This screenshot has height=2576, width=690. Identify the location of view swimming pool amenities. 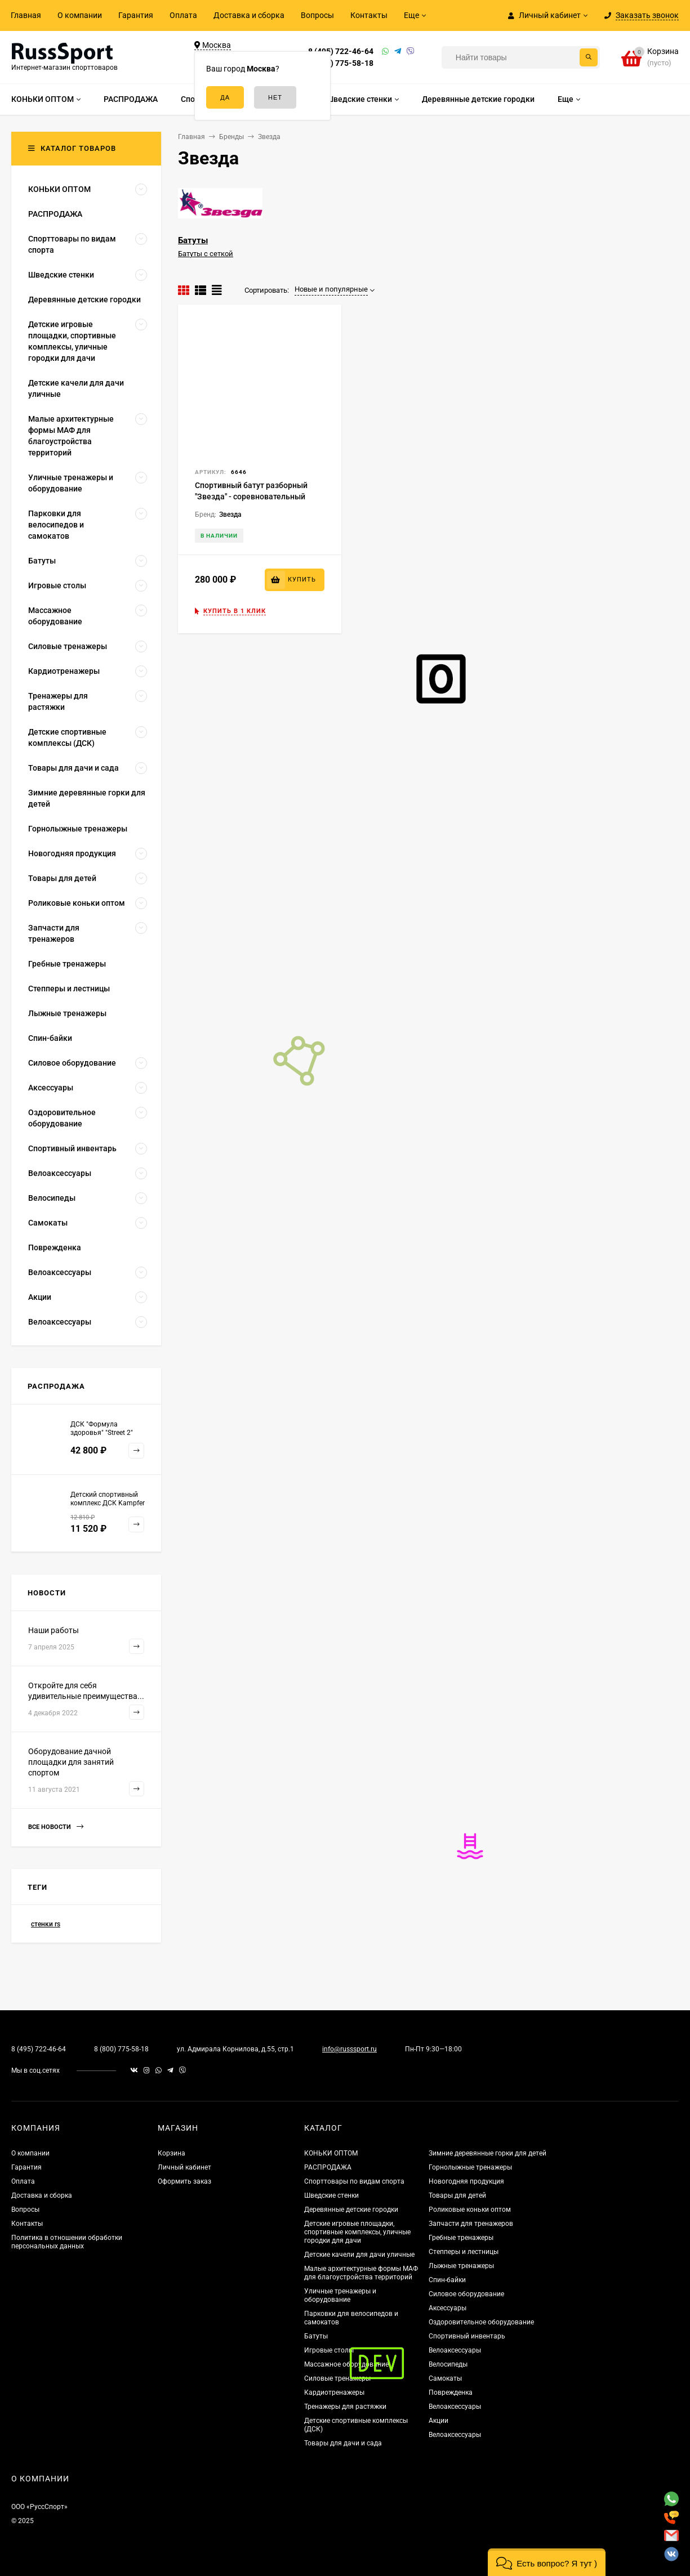
(470, 1846).